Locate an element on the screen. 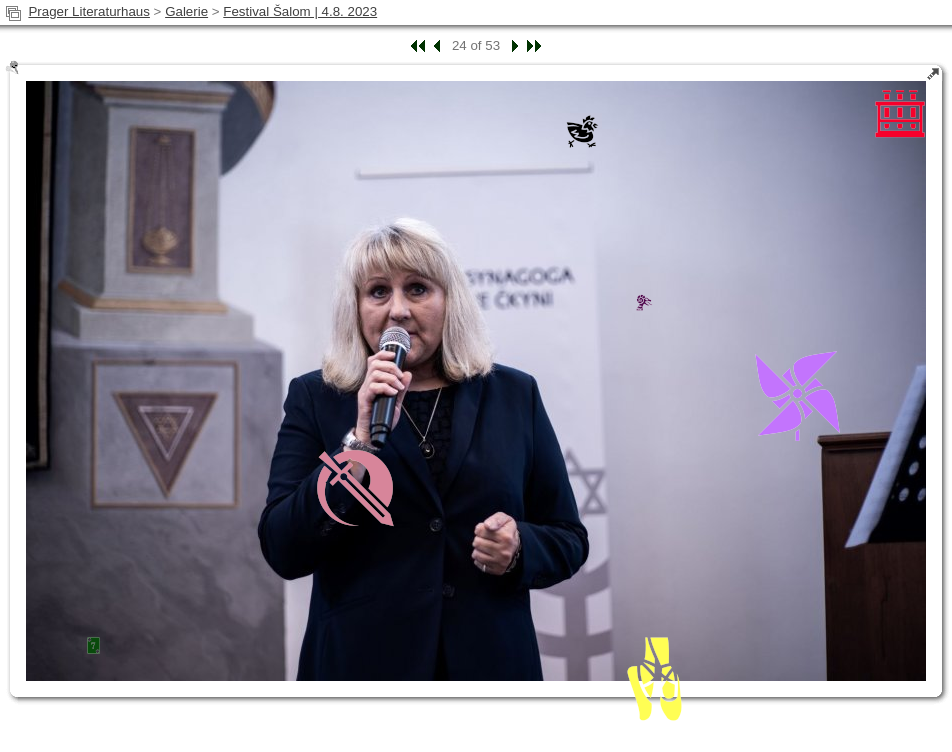 The height and width of the screenshot is (752, 952). select chicken in a farming or cooking game is located at coordinates (582, 131).